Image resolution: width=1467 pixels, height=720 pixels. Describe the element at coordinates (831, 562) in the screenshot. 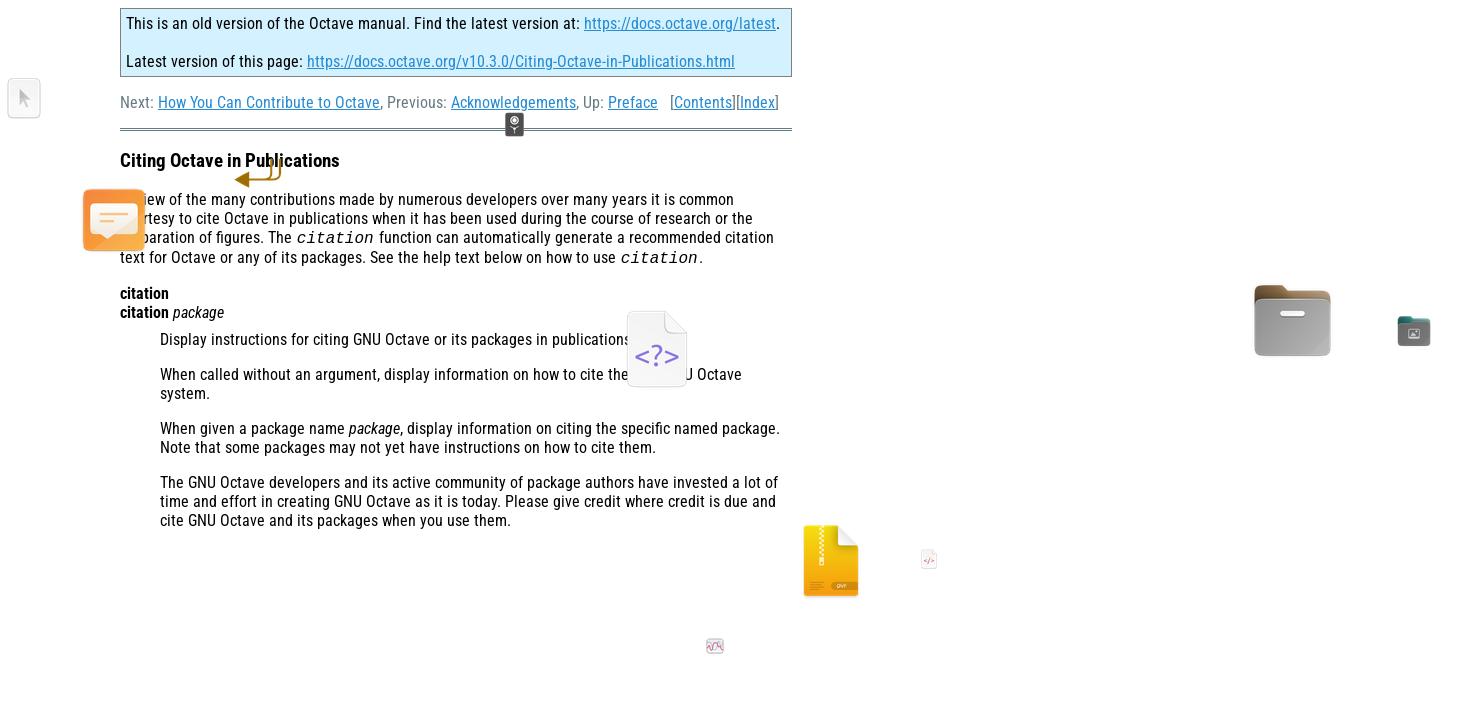

I see `open virtualization format file for virtual machine import/export` at that location.